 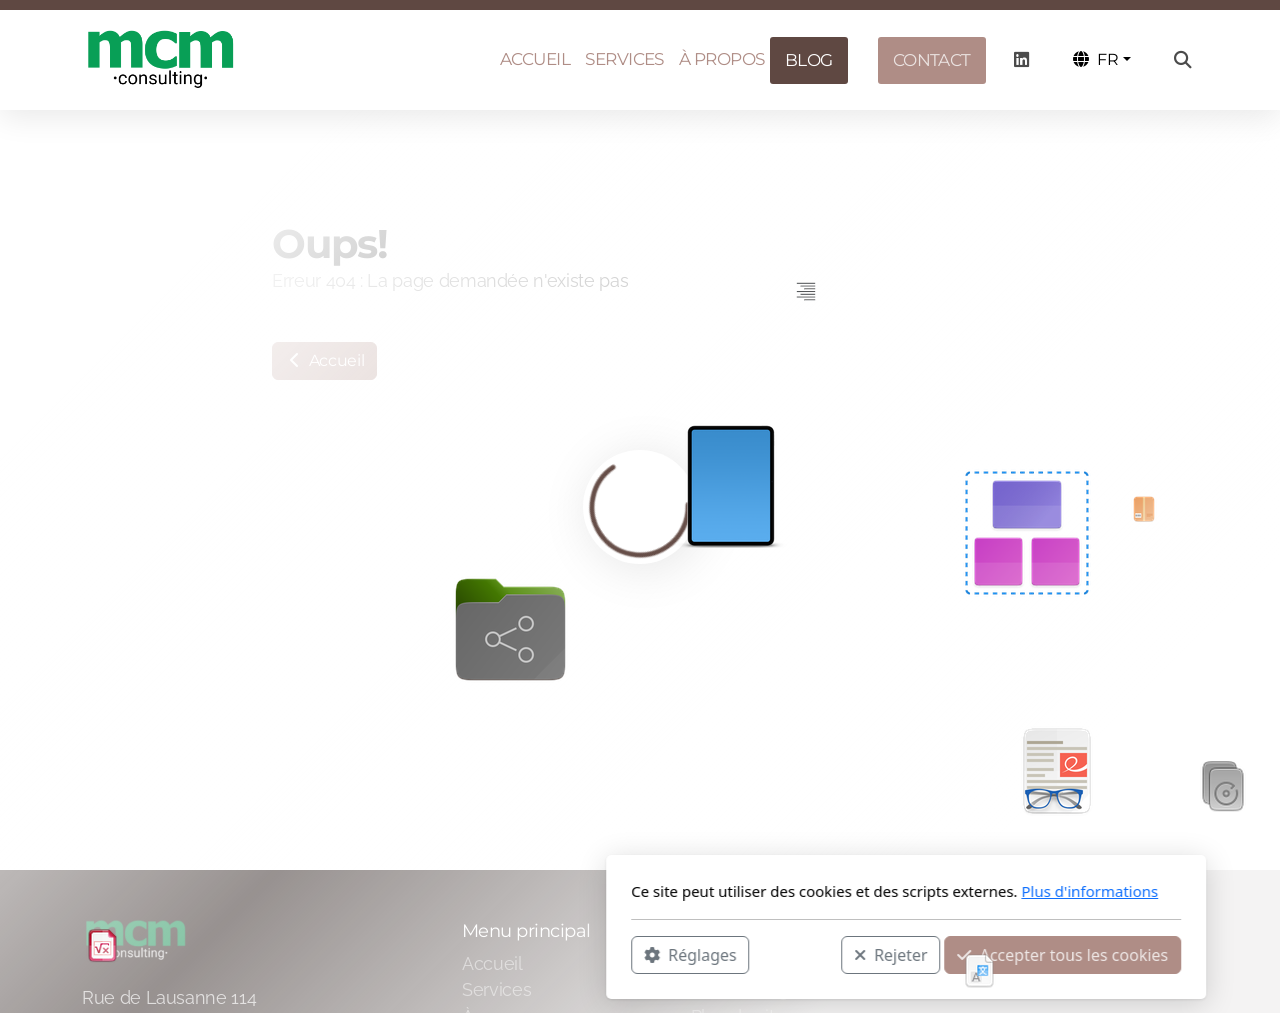 I want to click on access multiple disk drives or storage devices, so click(x=1223, y=786).